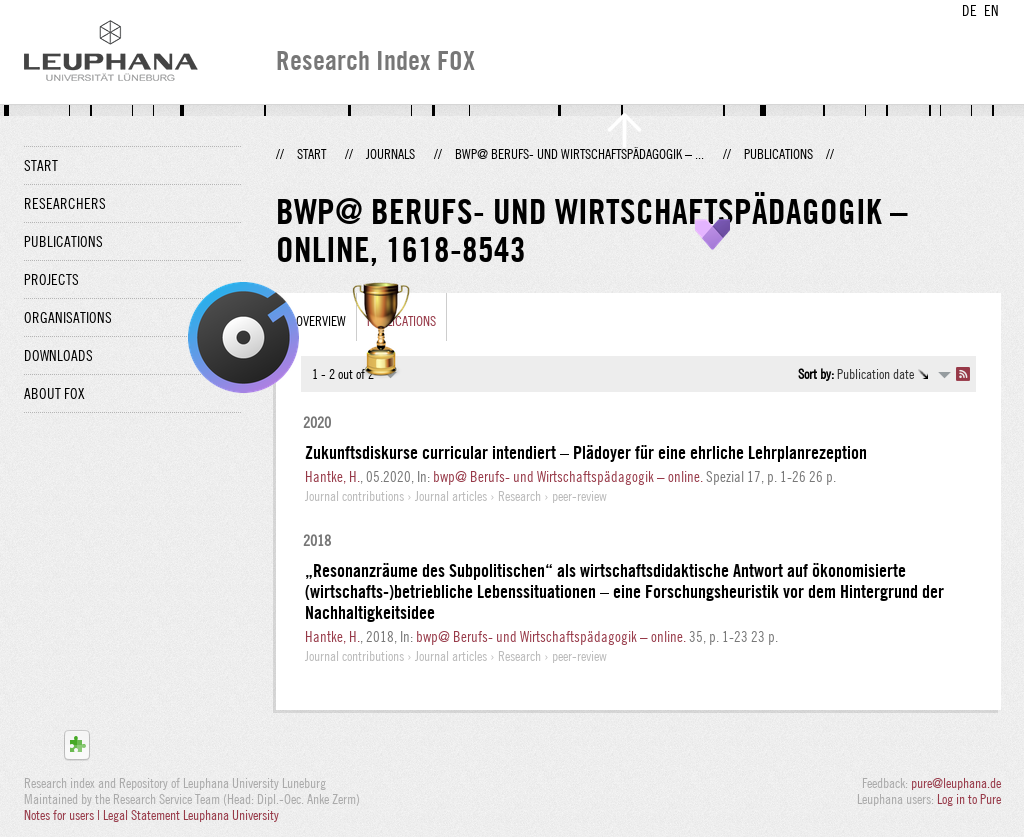 The width and height of the screenshot is (1024, 837). Describe the element at coordinates (77, 745) in the screenshot. I see `install a browser extension or add-on` at that location.